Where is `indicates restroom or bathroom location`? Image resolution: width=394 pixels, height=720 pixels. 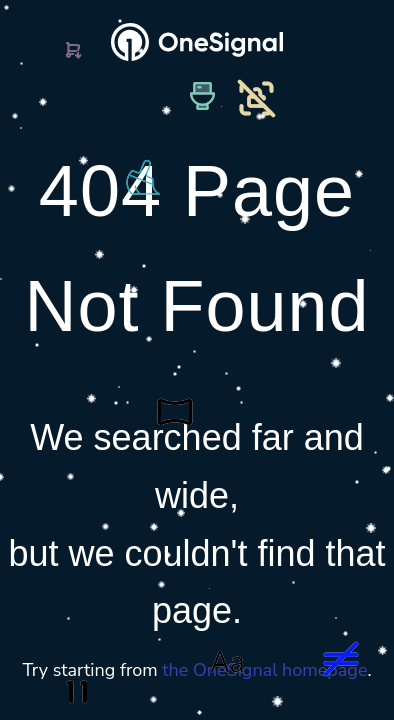
indicates restroom or bathroom location is located at coordinates (202, 95).